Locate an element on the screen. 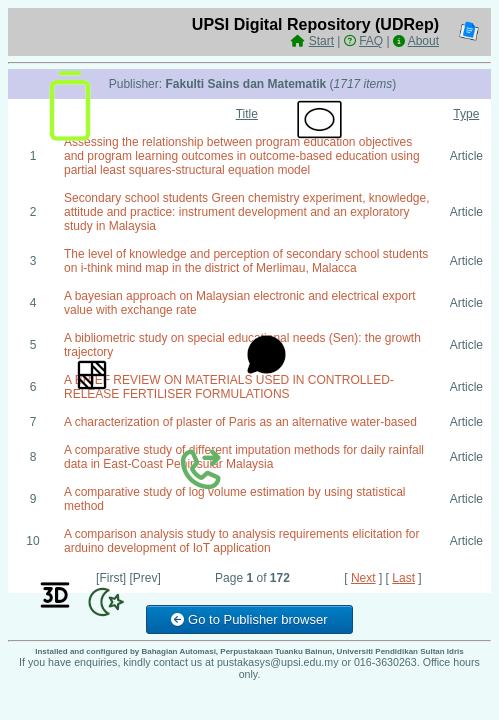 This screenshot has height=720, width=499. indicates battery is completely drained is located at coordinates (70, 107).